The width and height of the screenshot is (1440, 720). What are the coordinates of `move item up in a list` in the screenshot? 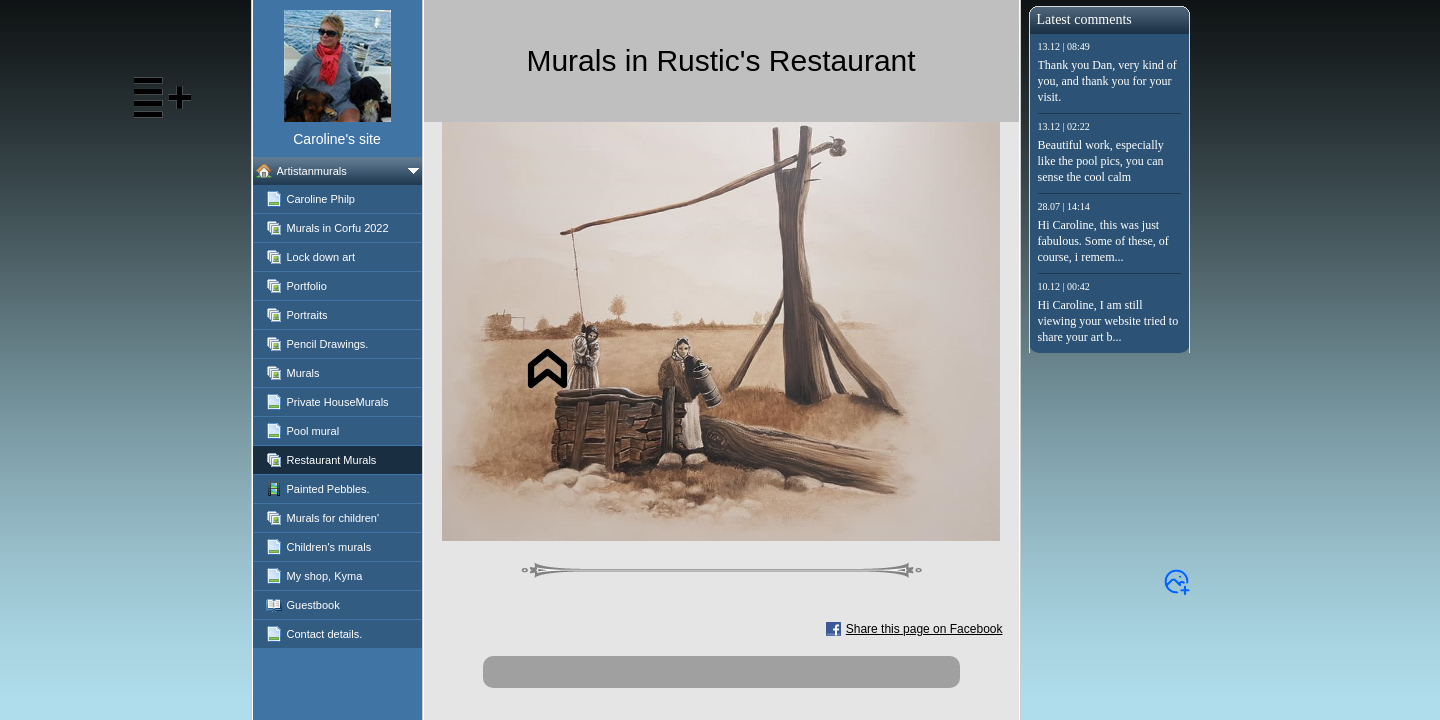 It's located at (547, 368).